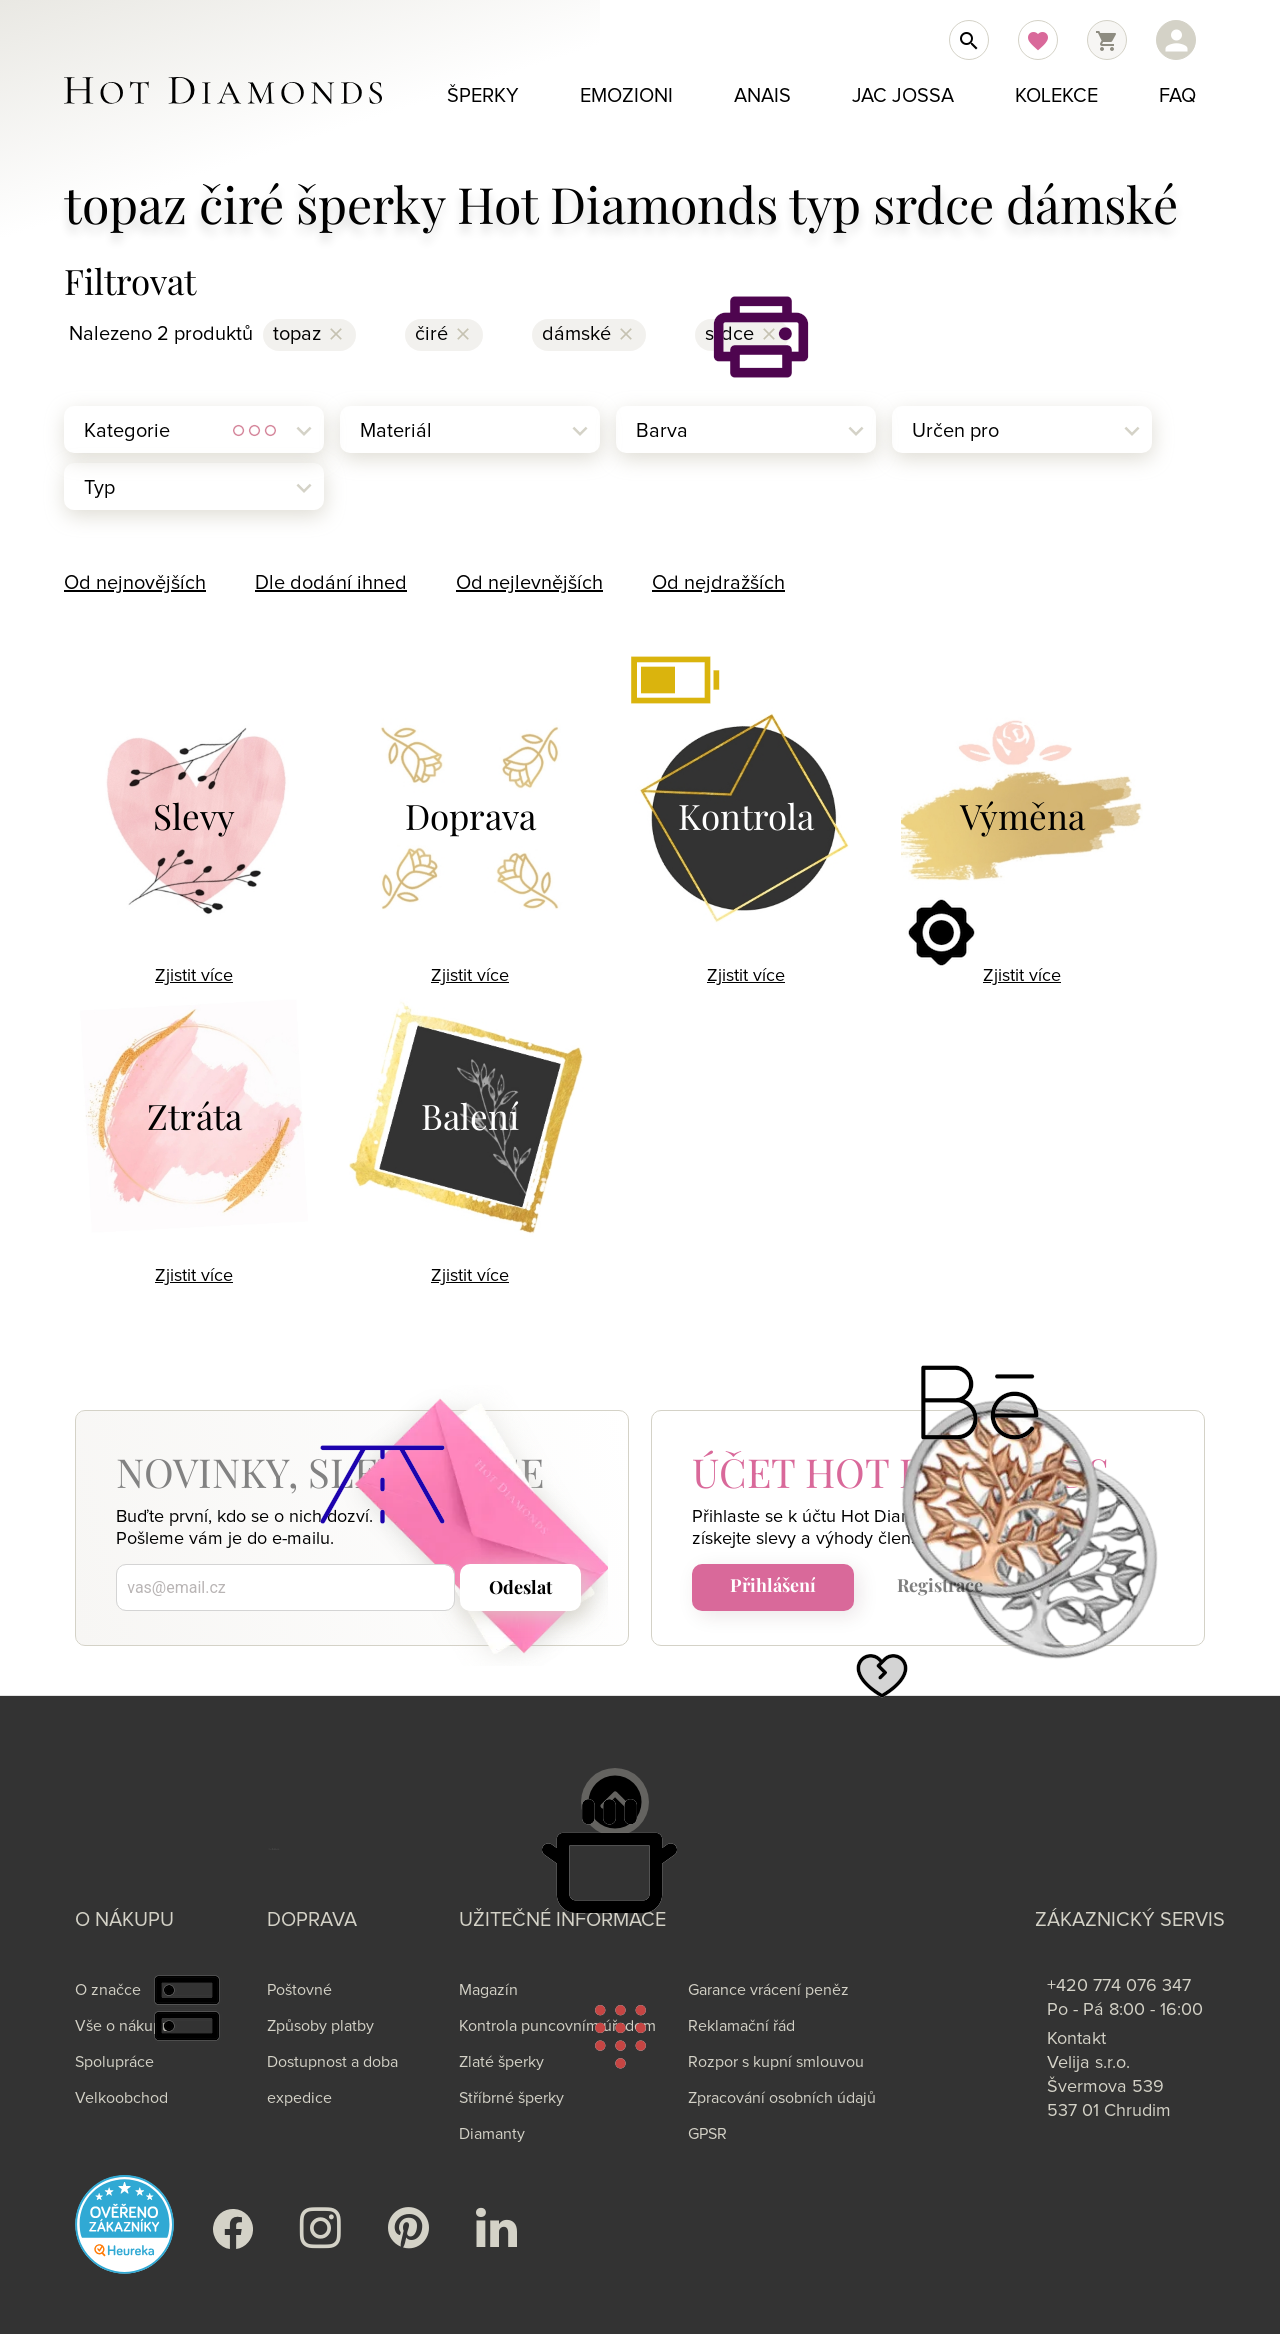 This screenshot has width=1280, height=2334. What do you see at coordinates (975, 1402) in the screenshot?
I see `view behance portfolio` at bounding box center [975, 1402].